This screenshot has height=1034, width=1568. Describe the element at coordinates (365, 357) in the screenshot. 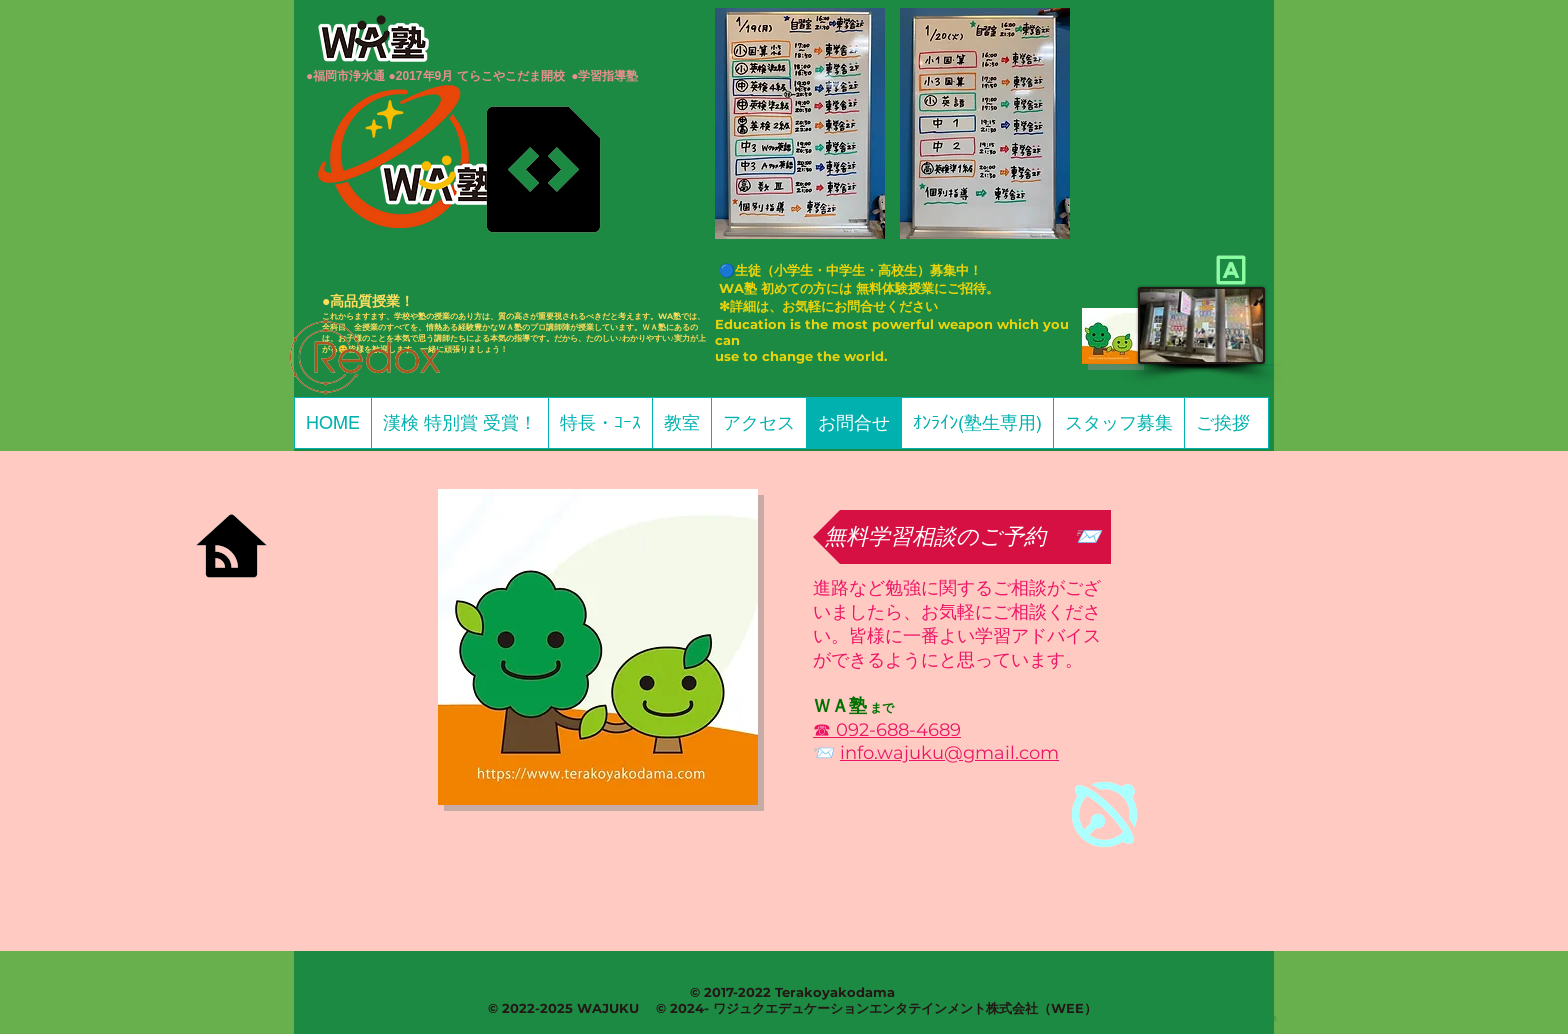

I see `redox healthcare data platform logo` at that location.